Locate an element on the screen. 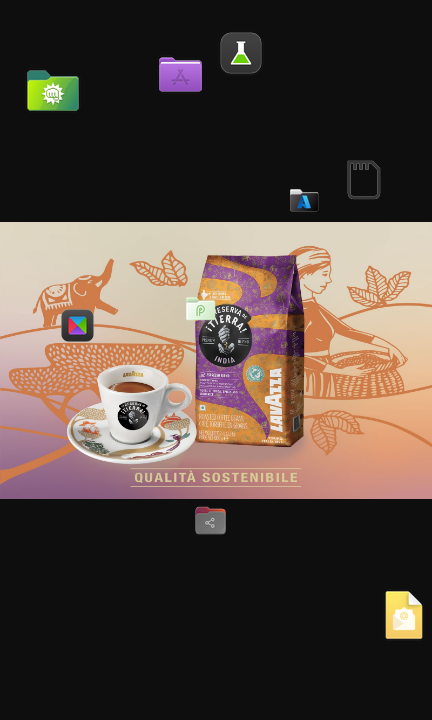  open science or chemistry application is located at coordinates (241, 53).